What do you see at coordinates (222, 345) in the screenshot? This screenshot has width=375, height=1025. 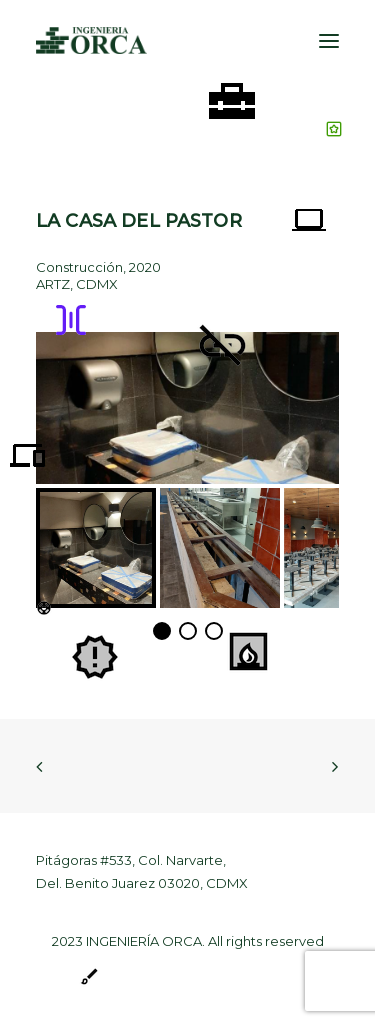 I see `unlink or disconnect a shared item` at bounding box center [222, 345].